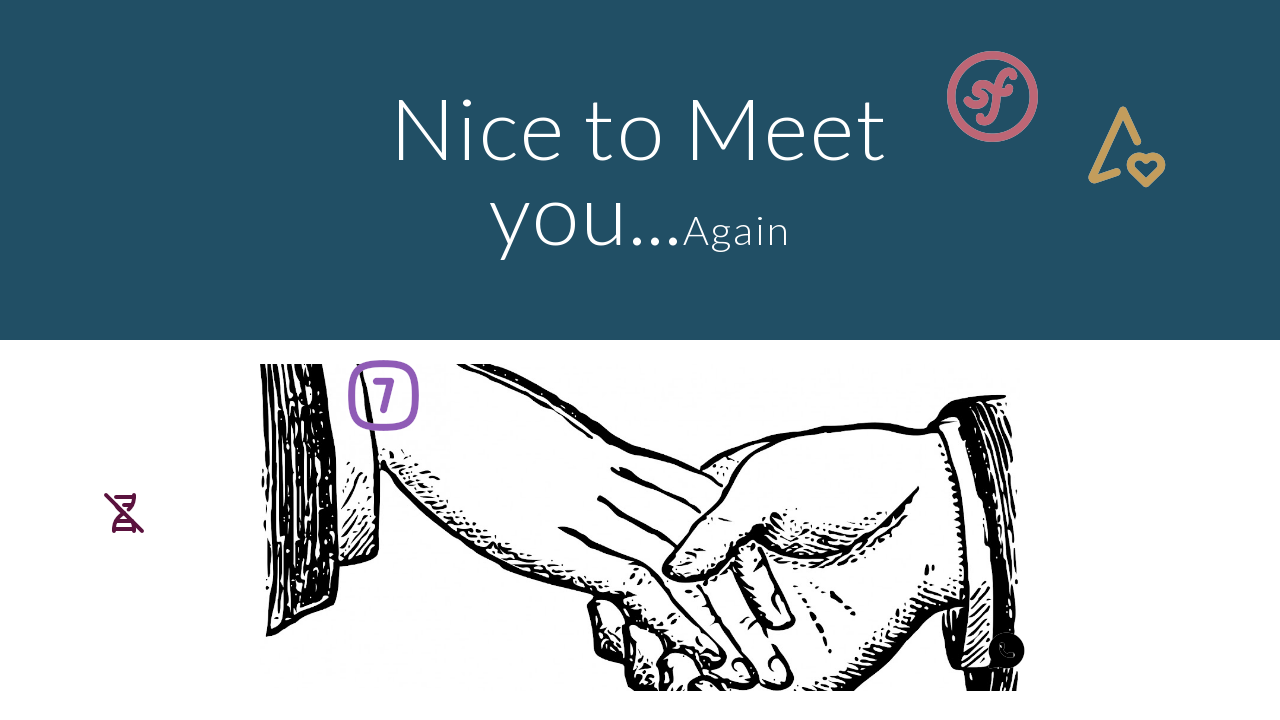  I want to click on symfony framework logo, so click(992, 96).